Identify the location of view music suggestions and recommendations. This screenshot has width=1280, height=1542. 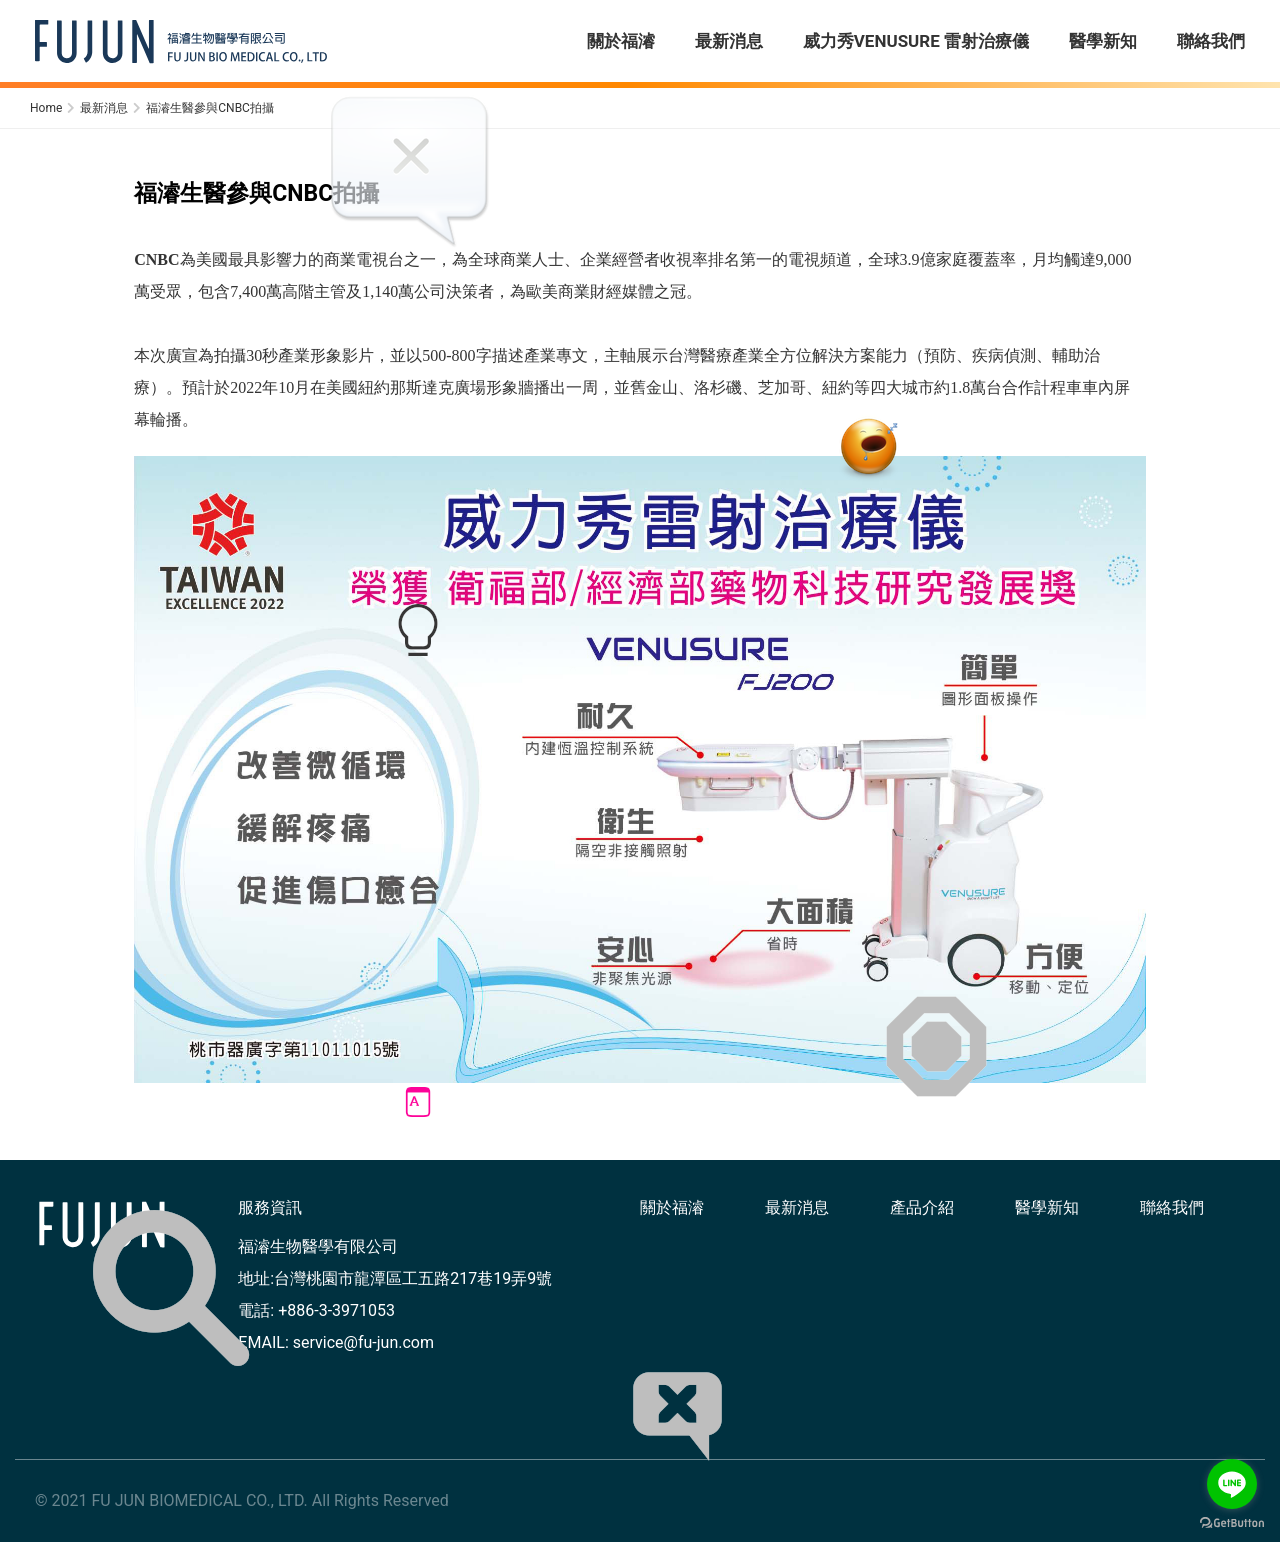
(418, 630).